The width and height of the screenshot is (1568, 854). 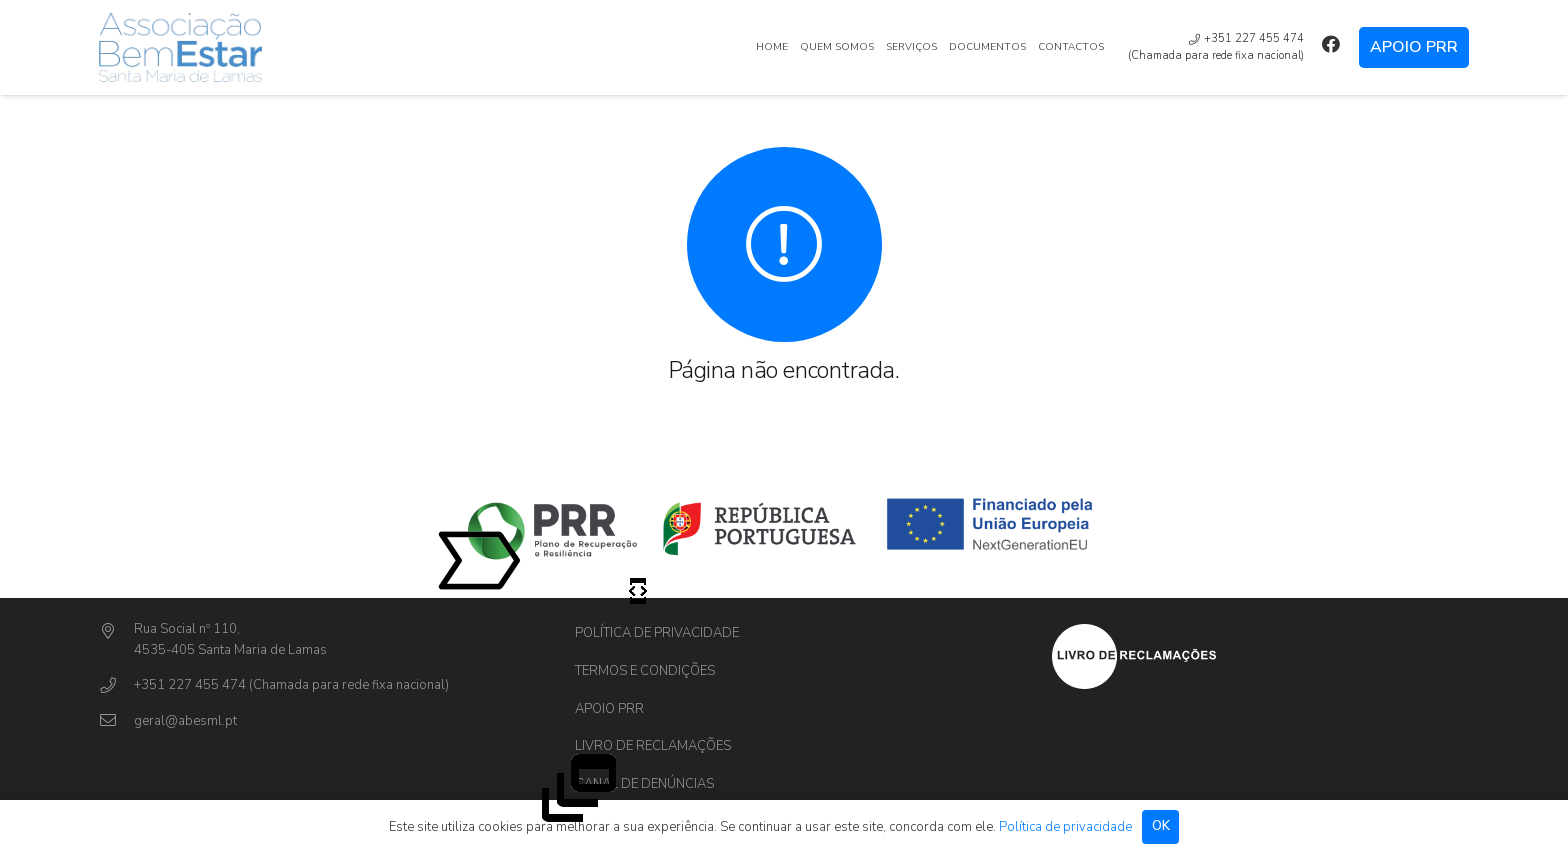 What do you see at coordinates (579, 788) in the screenshot?
I see `view dynamic or stacked content feed` at bounding box center [579, 788].